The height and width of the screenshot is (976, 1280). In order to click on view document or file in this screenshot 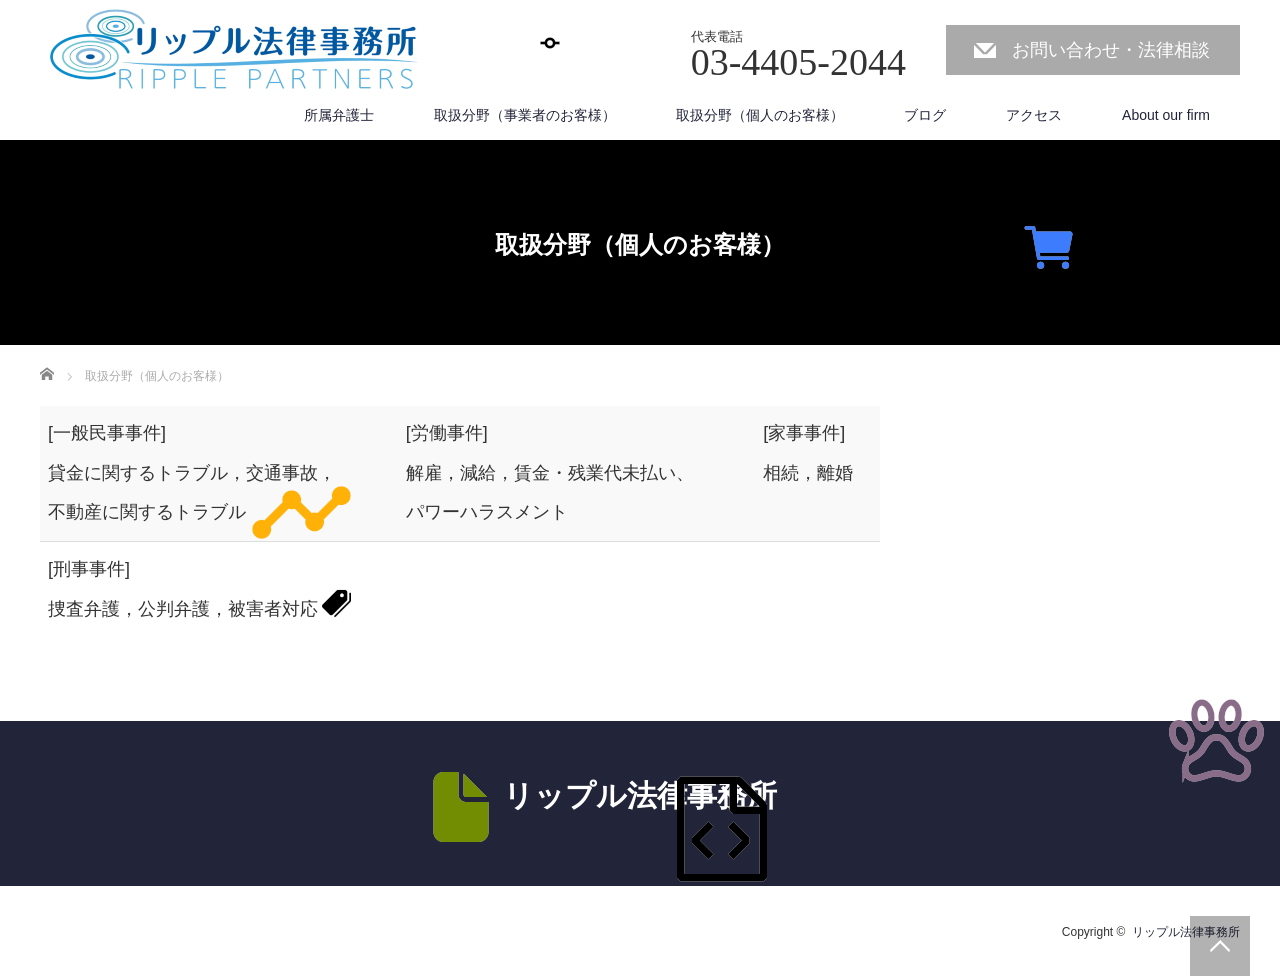, I will do `click(461, 807)`.